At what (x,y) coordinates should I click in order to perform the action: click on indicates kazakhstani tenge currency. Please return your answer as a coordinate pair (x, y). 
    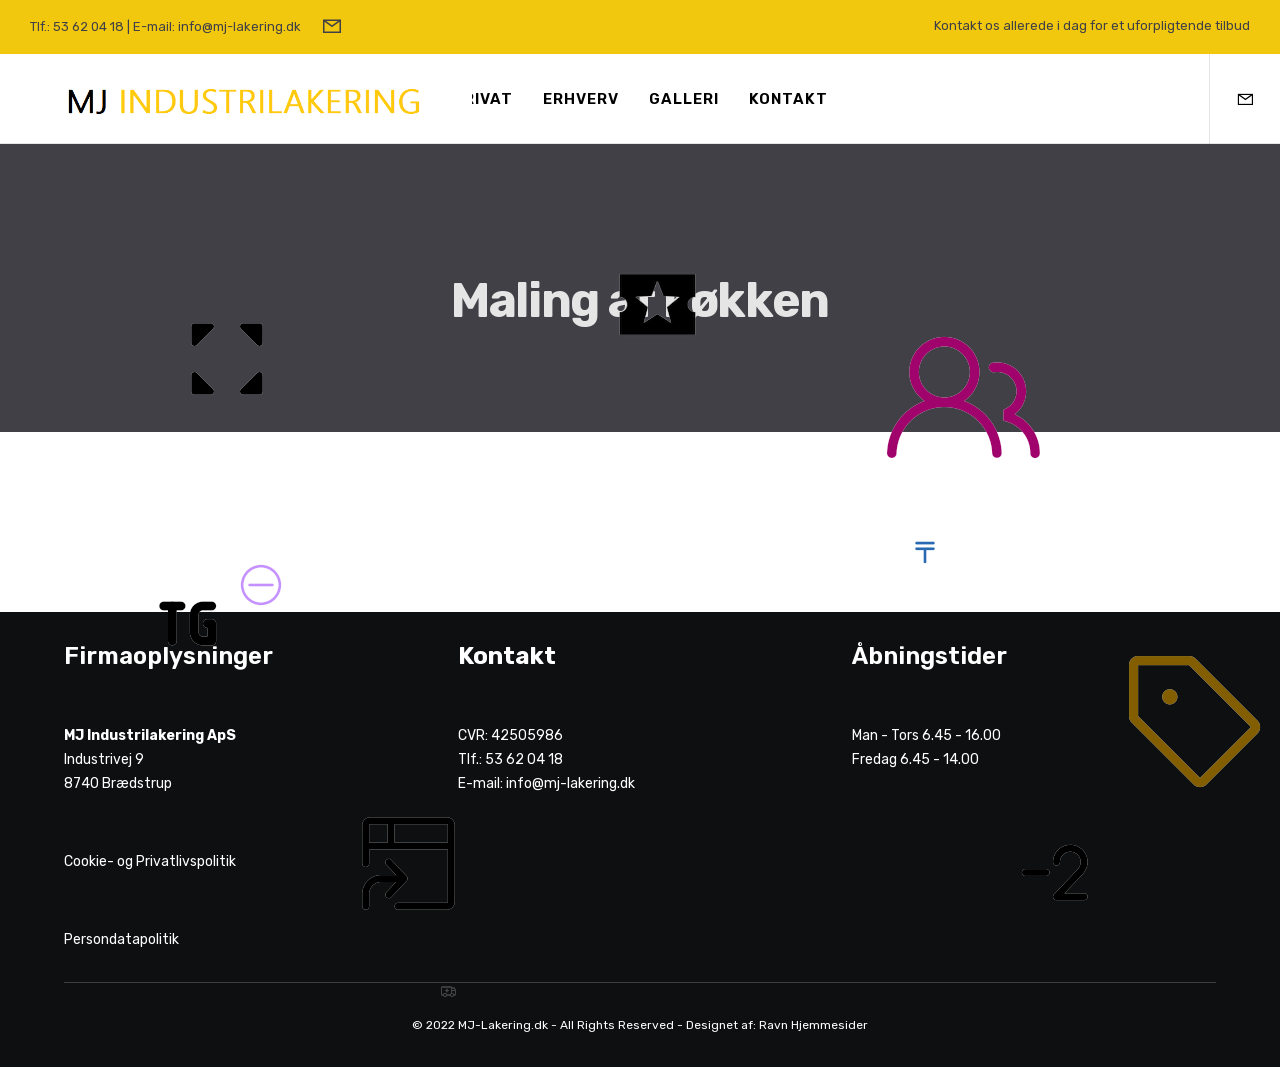
    Looking at the image, I should click on (925, 552).